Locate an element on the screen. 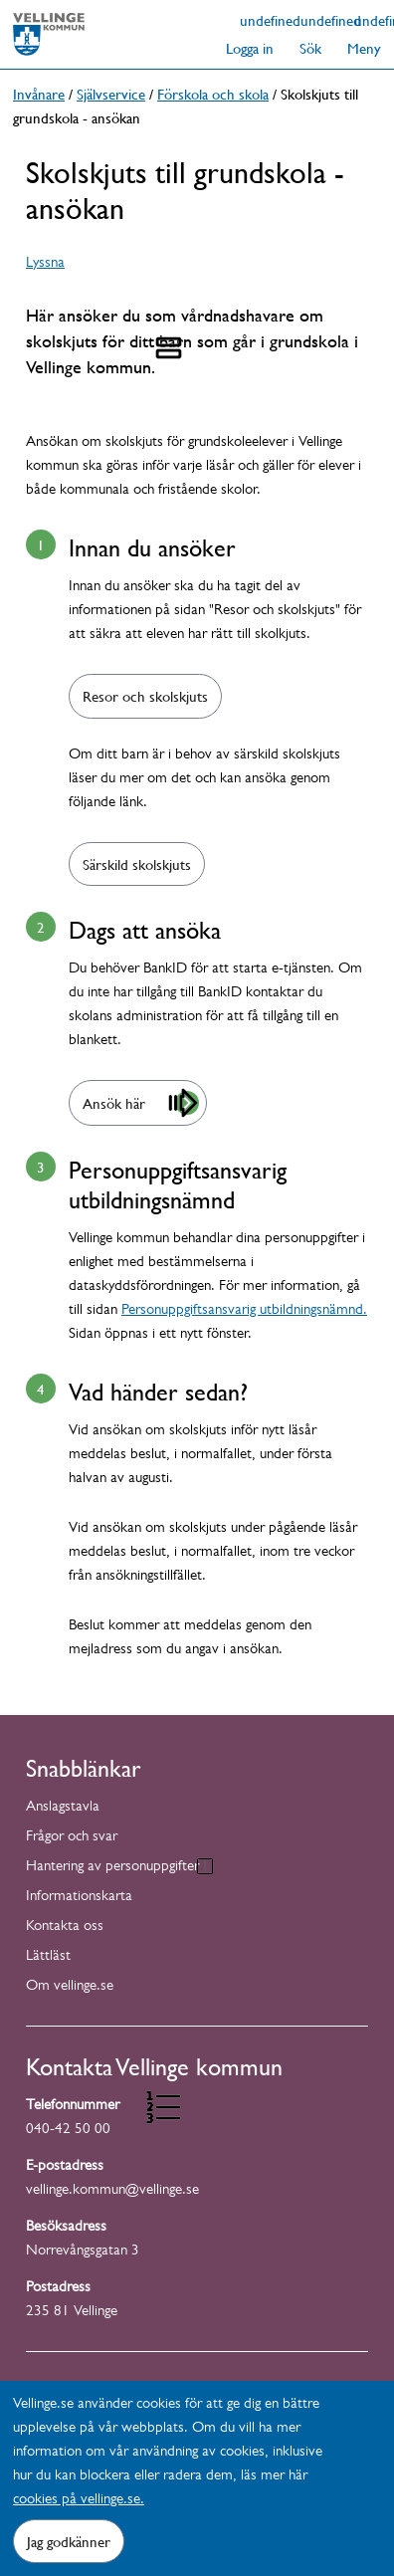  switch to row view layout is located at coordinates (168, 347).